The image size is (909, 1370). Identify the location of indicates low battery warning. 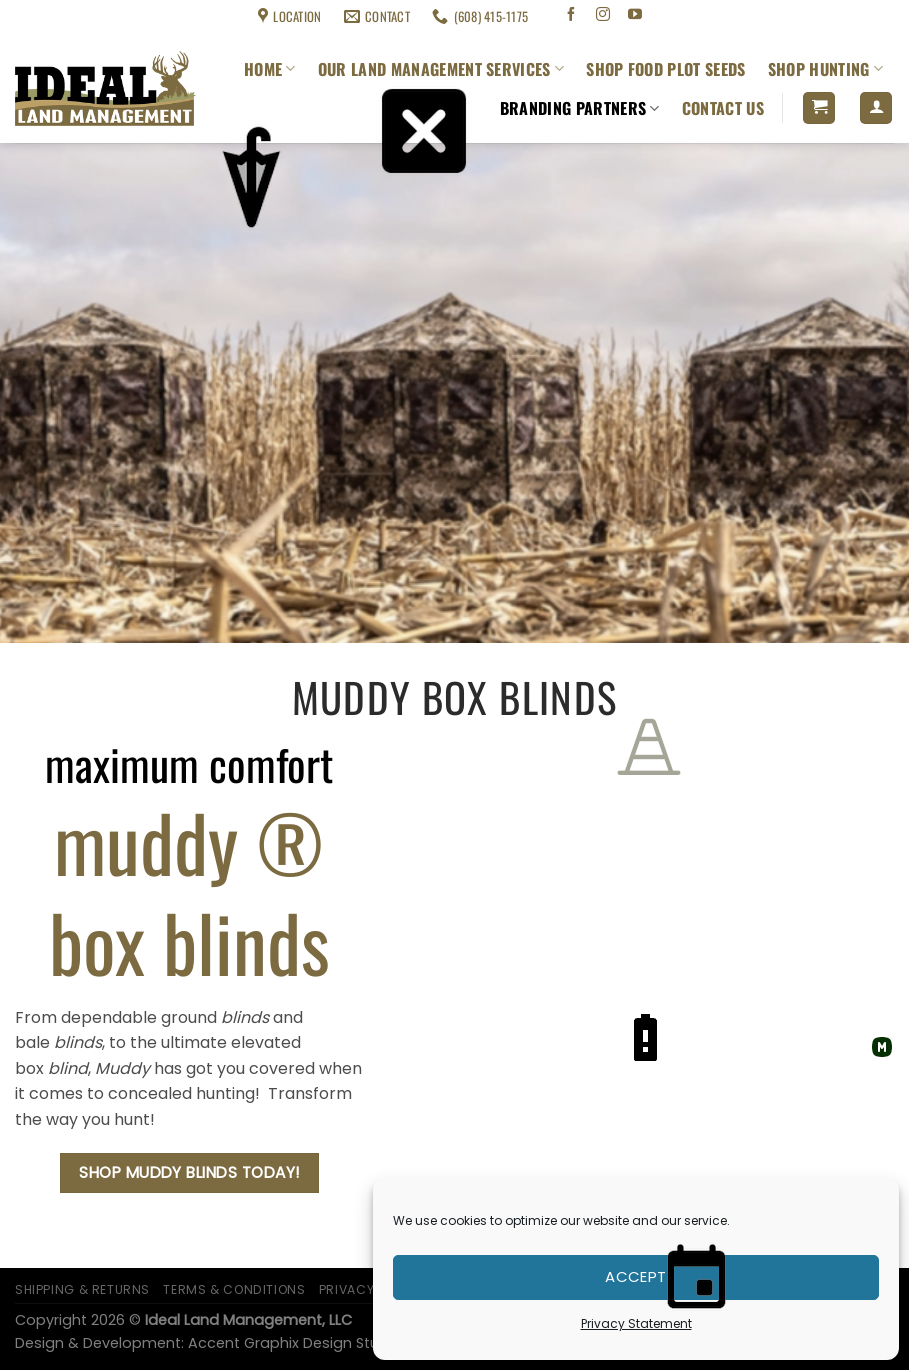
(645, 1037).